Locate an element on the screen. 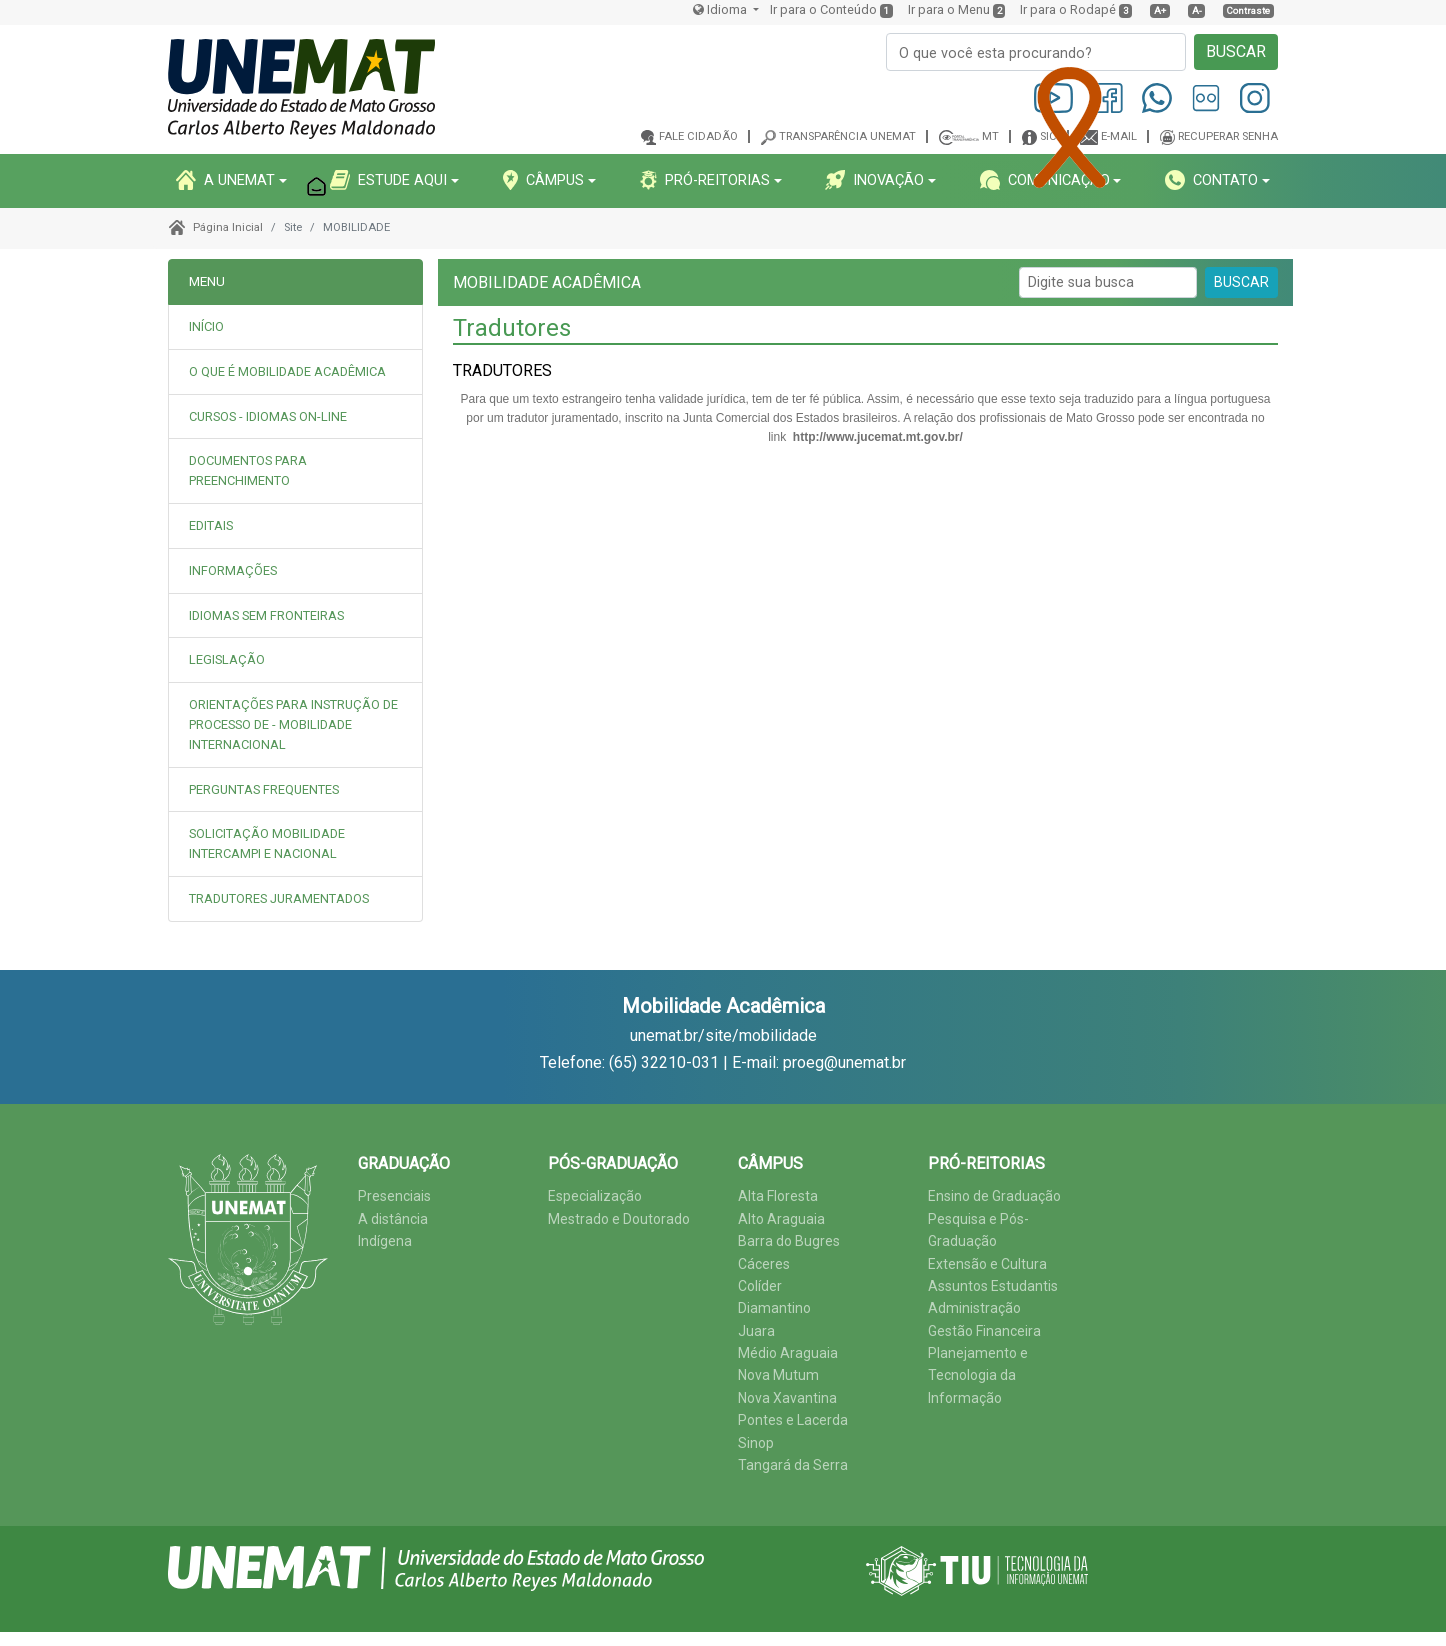  access smart home controls is located at coordinates (316, 186).